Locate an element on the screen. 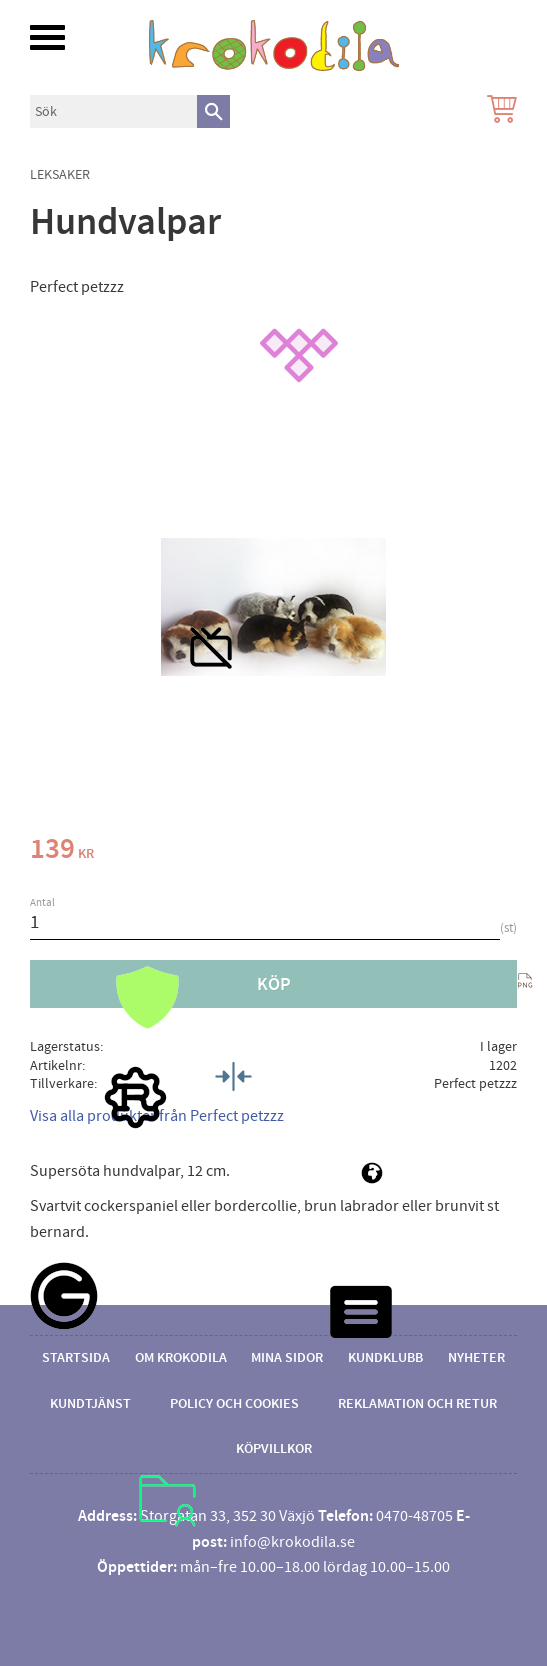 The height and width of the screenshot is (1666, 547). indicates a PNG image file is located at coordinates (525, 981).